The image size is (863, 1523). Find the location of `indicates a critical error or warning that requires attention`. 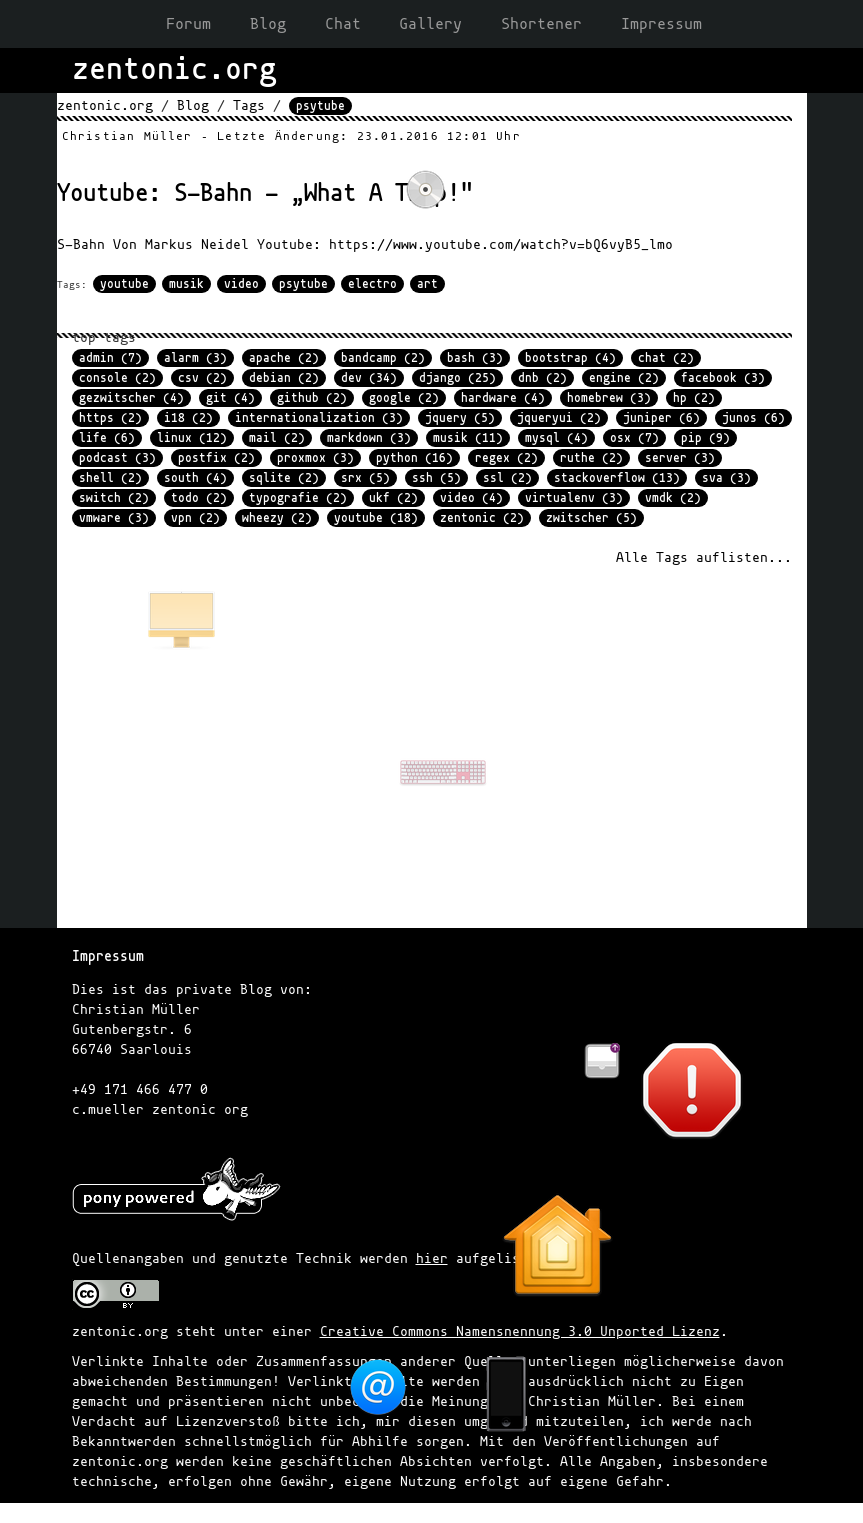

indicates a critical error or warning that requires attention is located at coordinates (692, 1090).